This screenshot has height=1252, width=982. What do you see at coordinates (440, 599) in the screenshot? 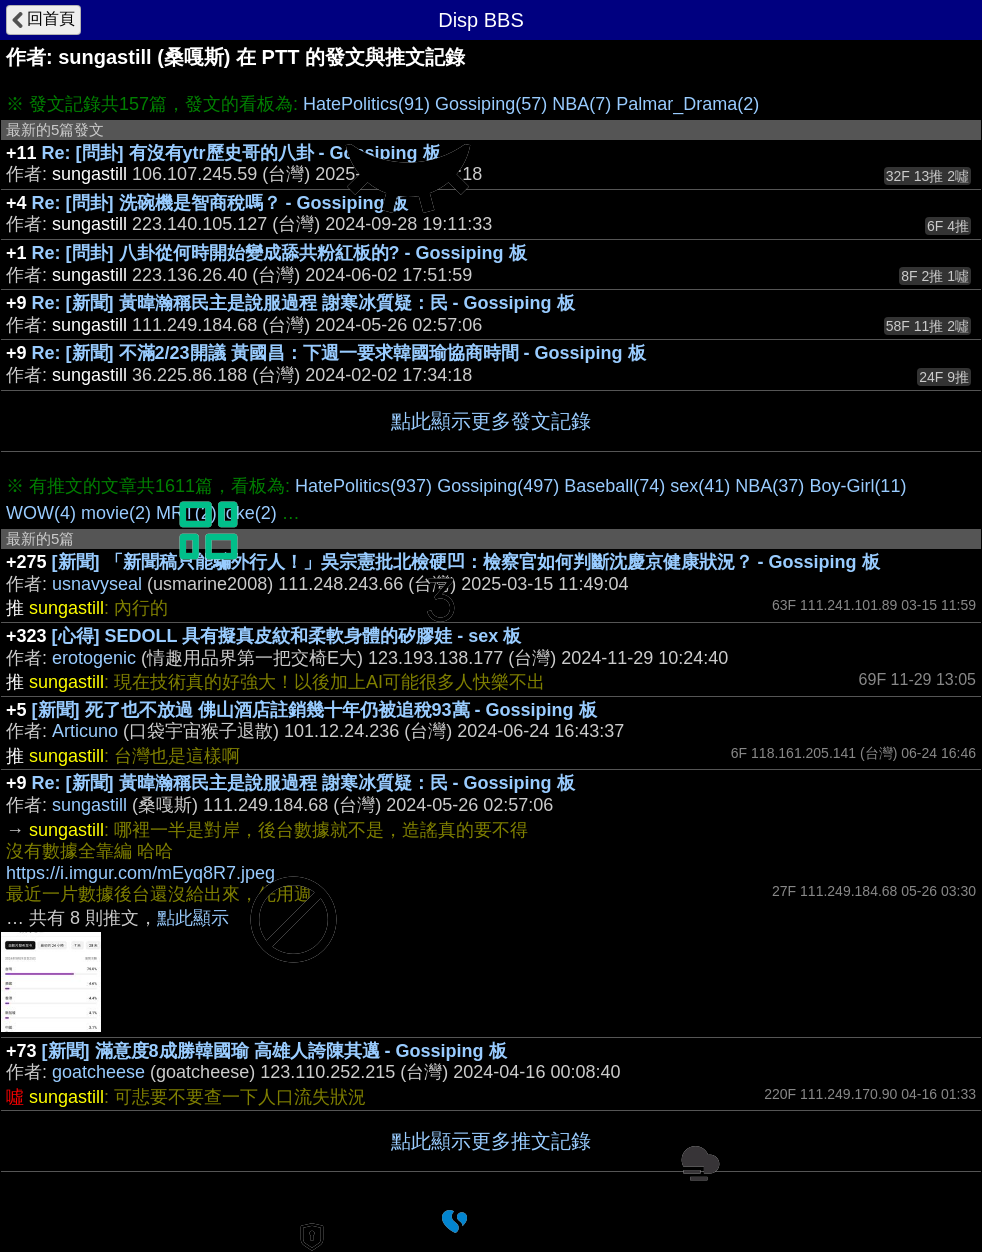
I see `select number 3 from a list or sequence` at bounding box center [440, 599].